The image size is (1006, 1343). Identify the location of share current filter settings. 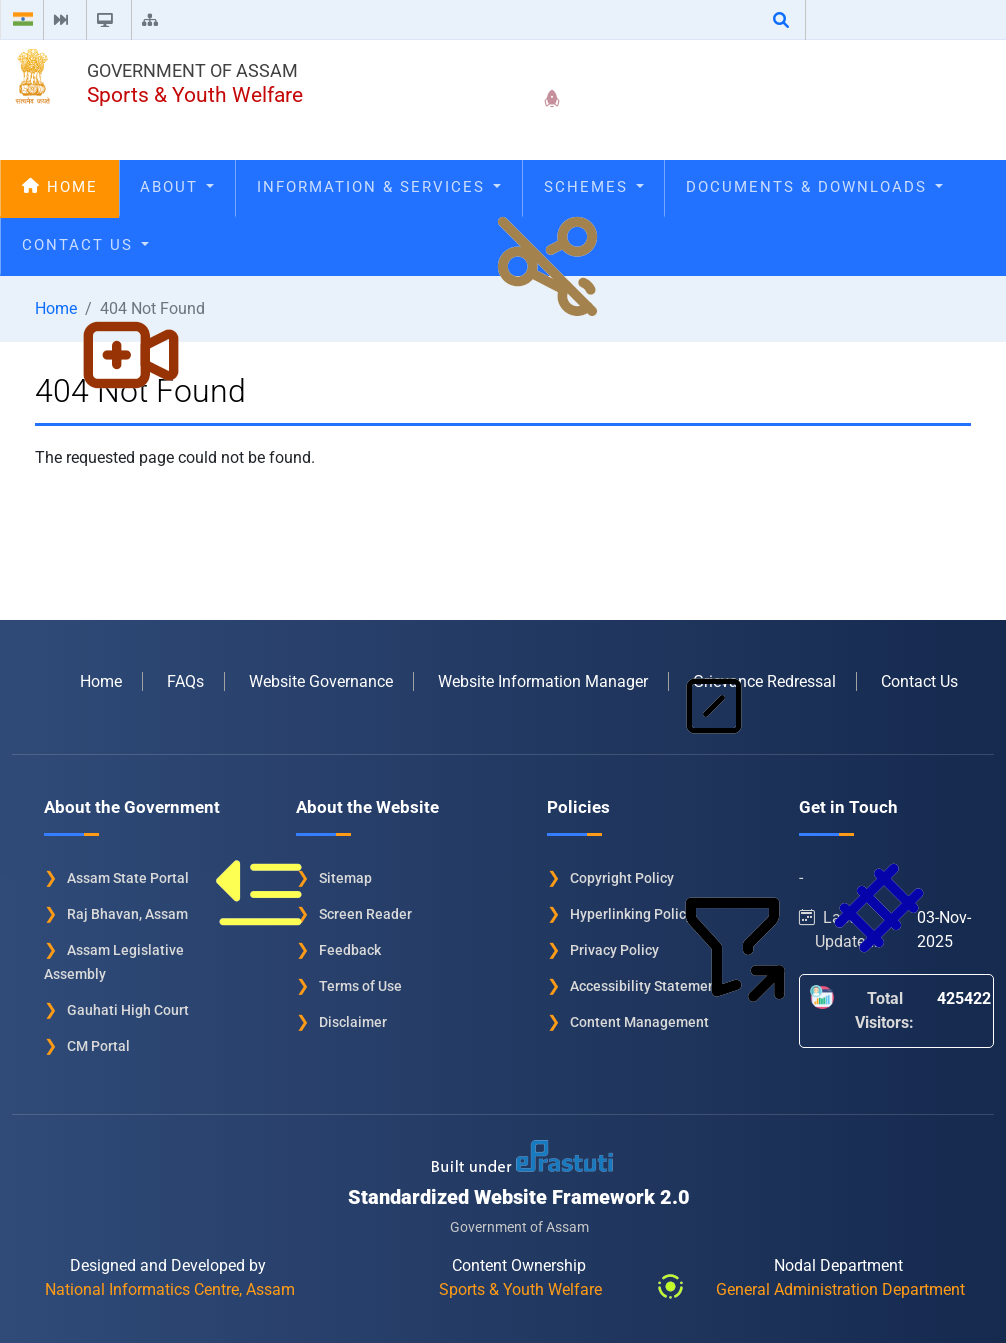
(732, 944).